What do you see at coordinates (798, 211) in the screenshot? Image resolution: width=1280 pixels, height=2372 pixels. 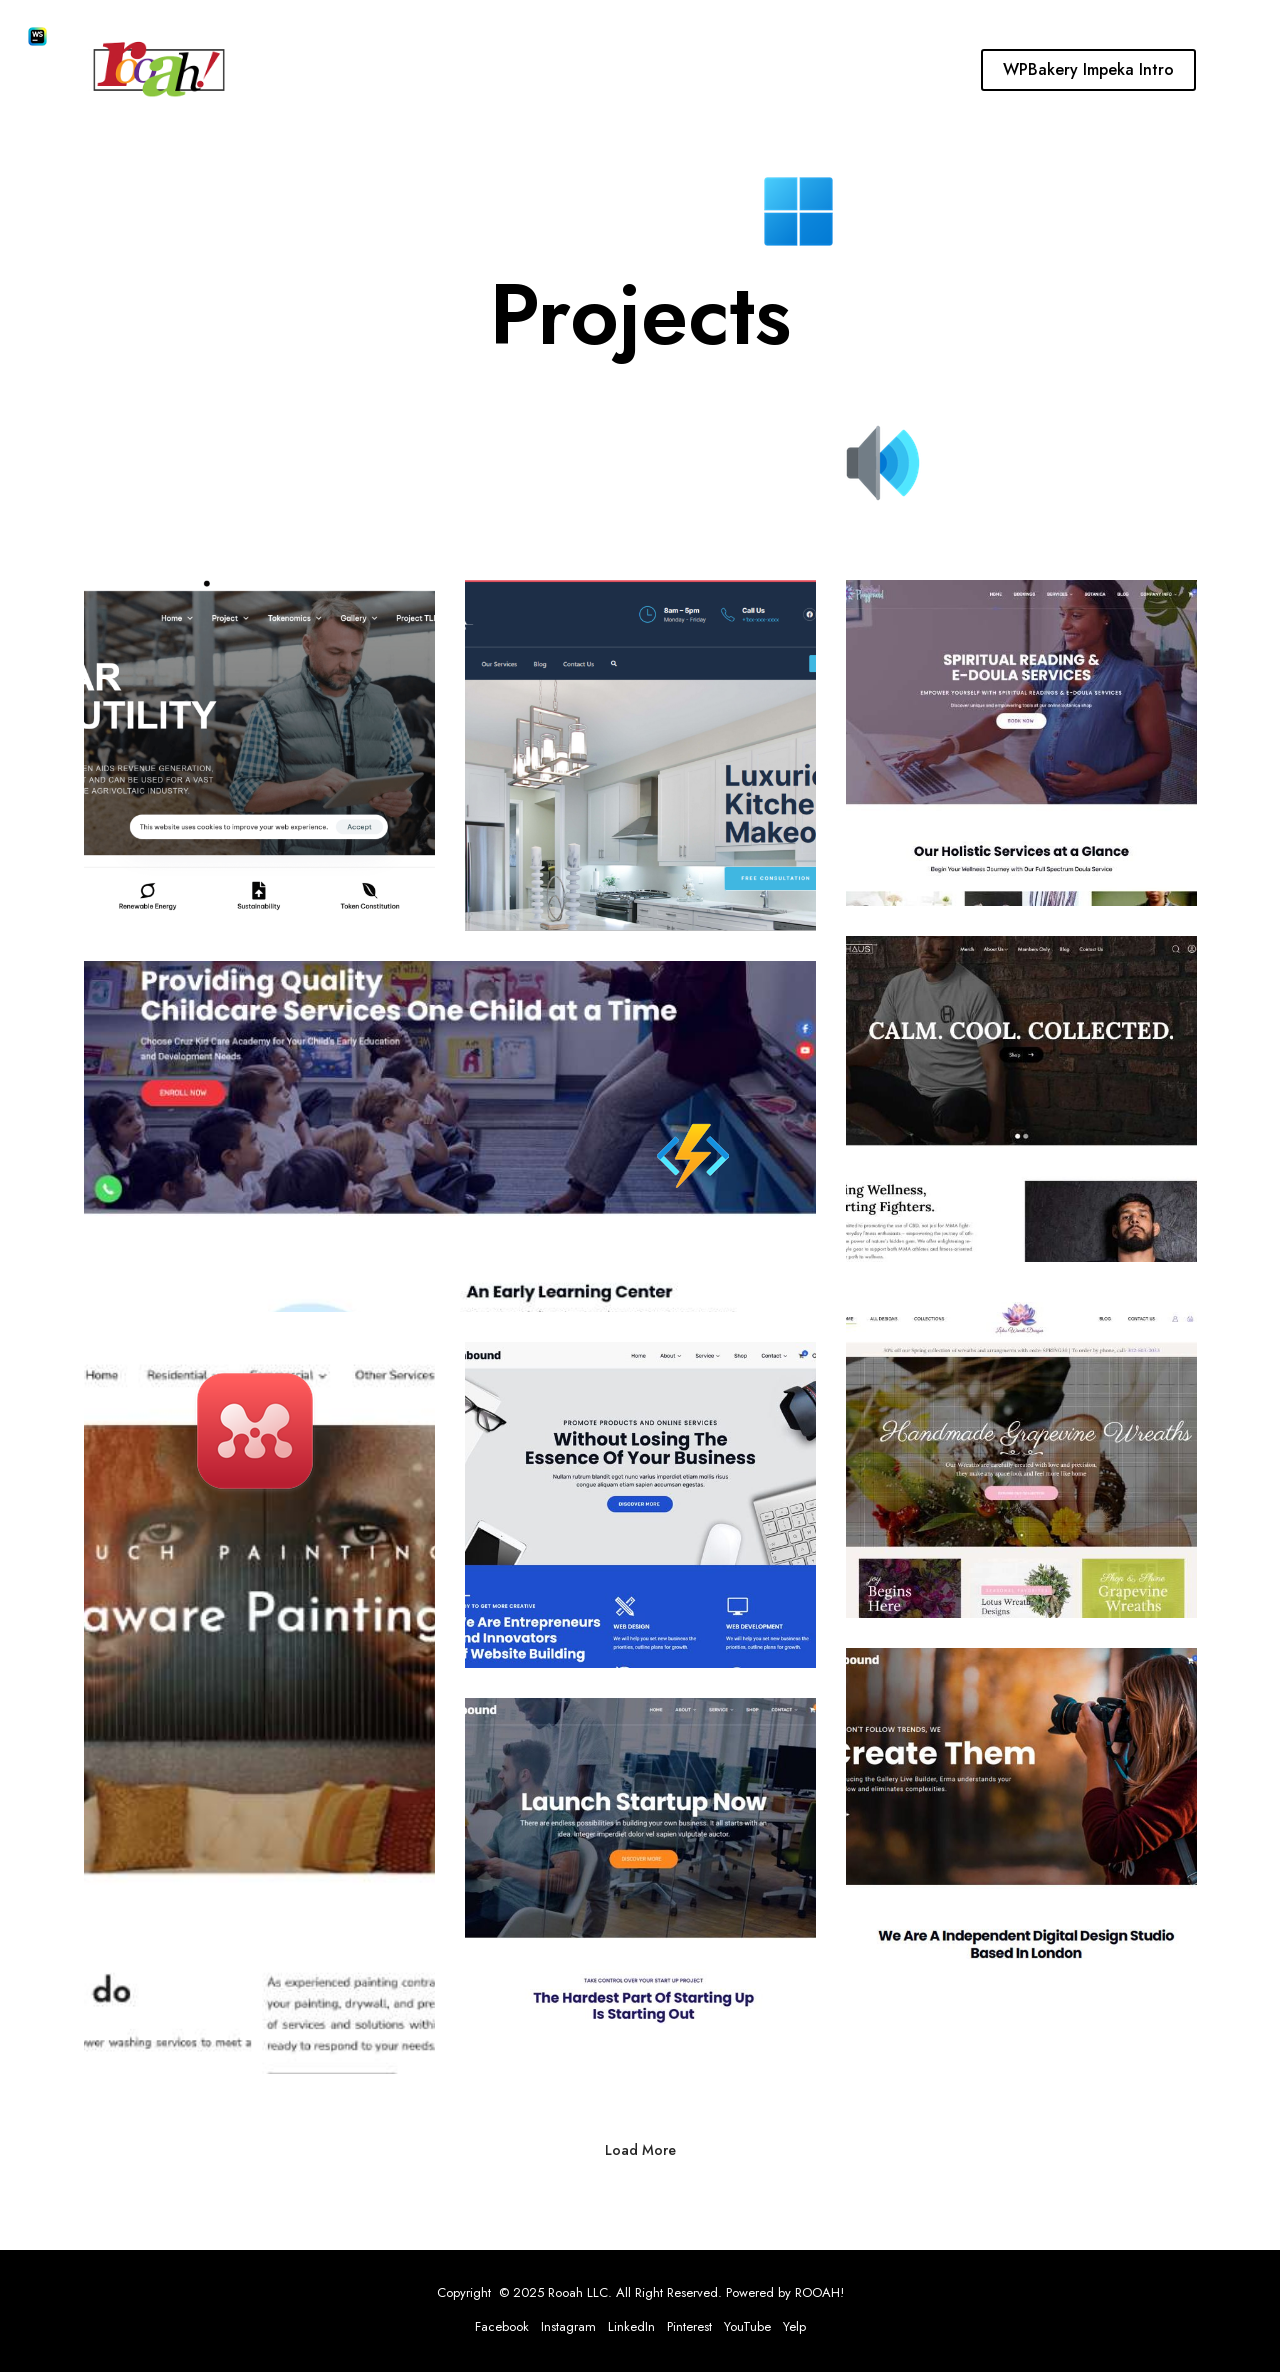 I see `open the Windows start menu` at bounding box center [798, 211].